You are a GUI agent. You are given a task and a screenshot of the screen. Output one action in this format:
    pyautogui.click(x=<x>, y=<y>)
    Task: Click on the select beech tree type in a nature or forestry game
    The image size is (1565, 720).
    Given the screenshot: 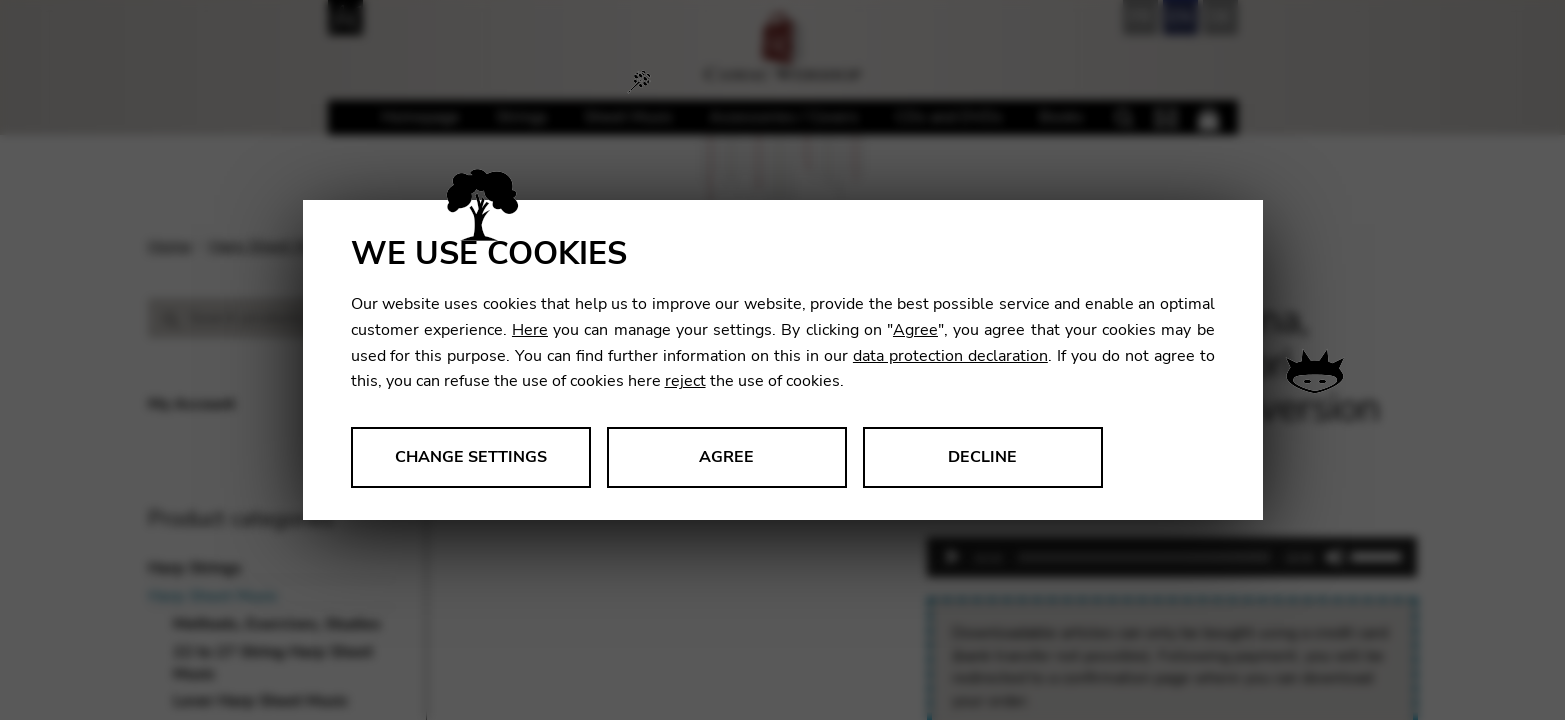 What is the action you would take?
    pyautogui.click(x=482, y=204)
    